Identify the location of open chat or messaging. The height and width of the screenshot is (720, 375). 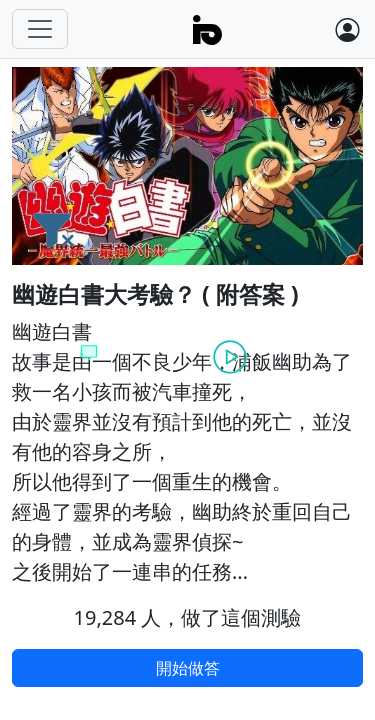
(89, 352).